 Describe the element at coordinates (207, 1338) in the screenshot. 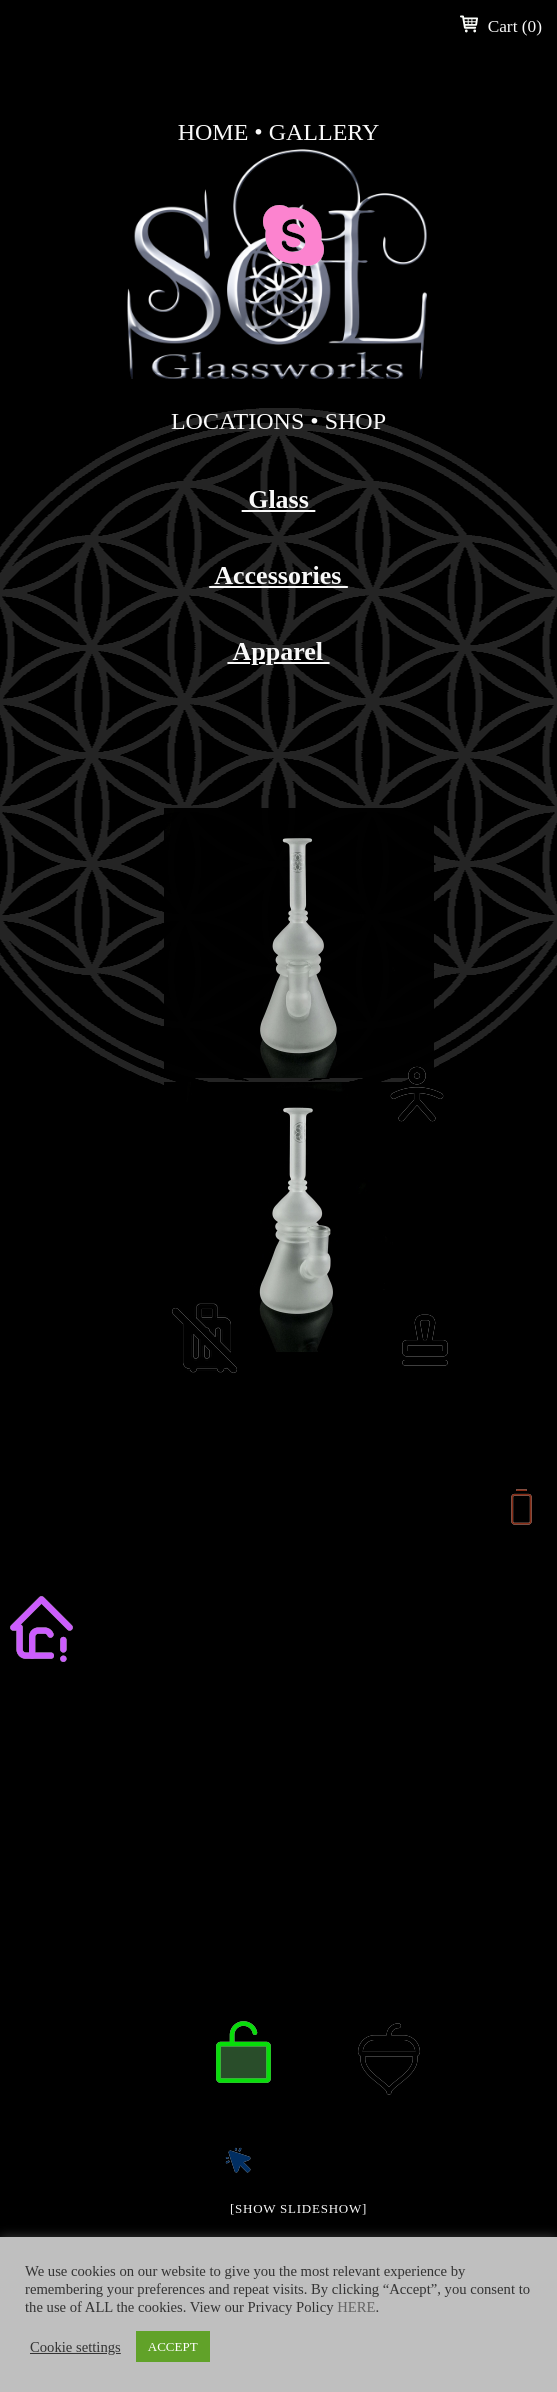

I see `no luggage allowed` at that location.